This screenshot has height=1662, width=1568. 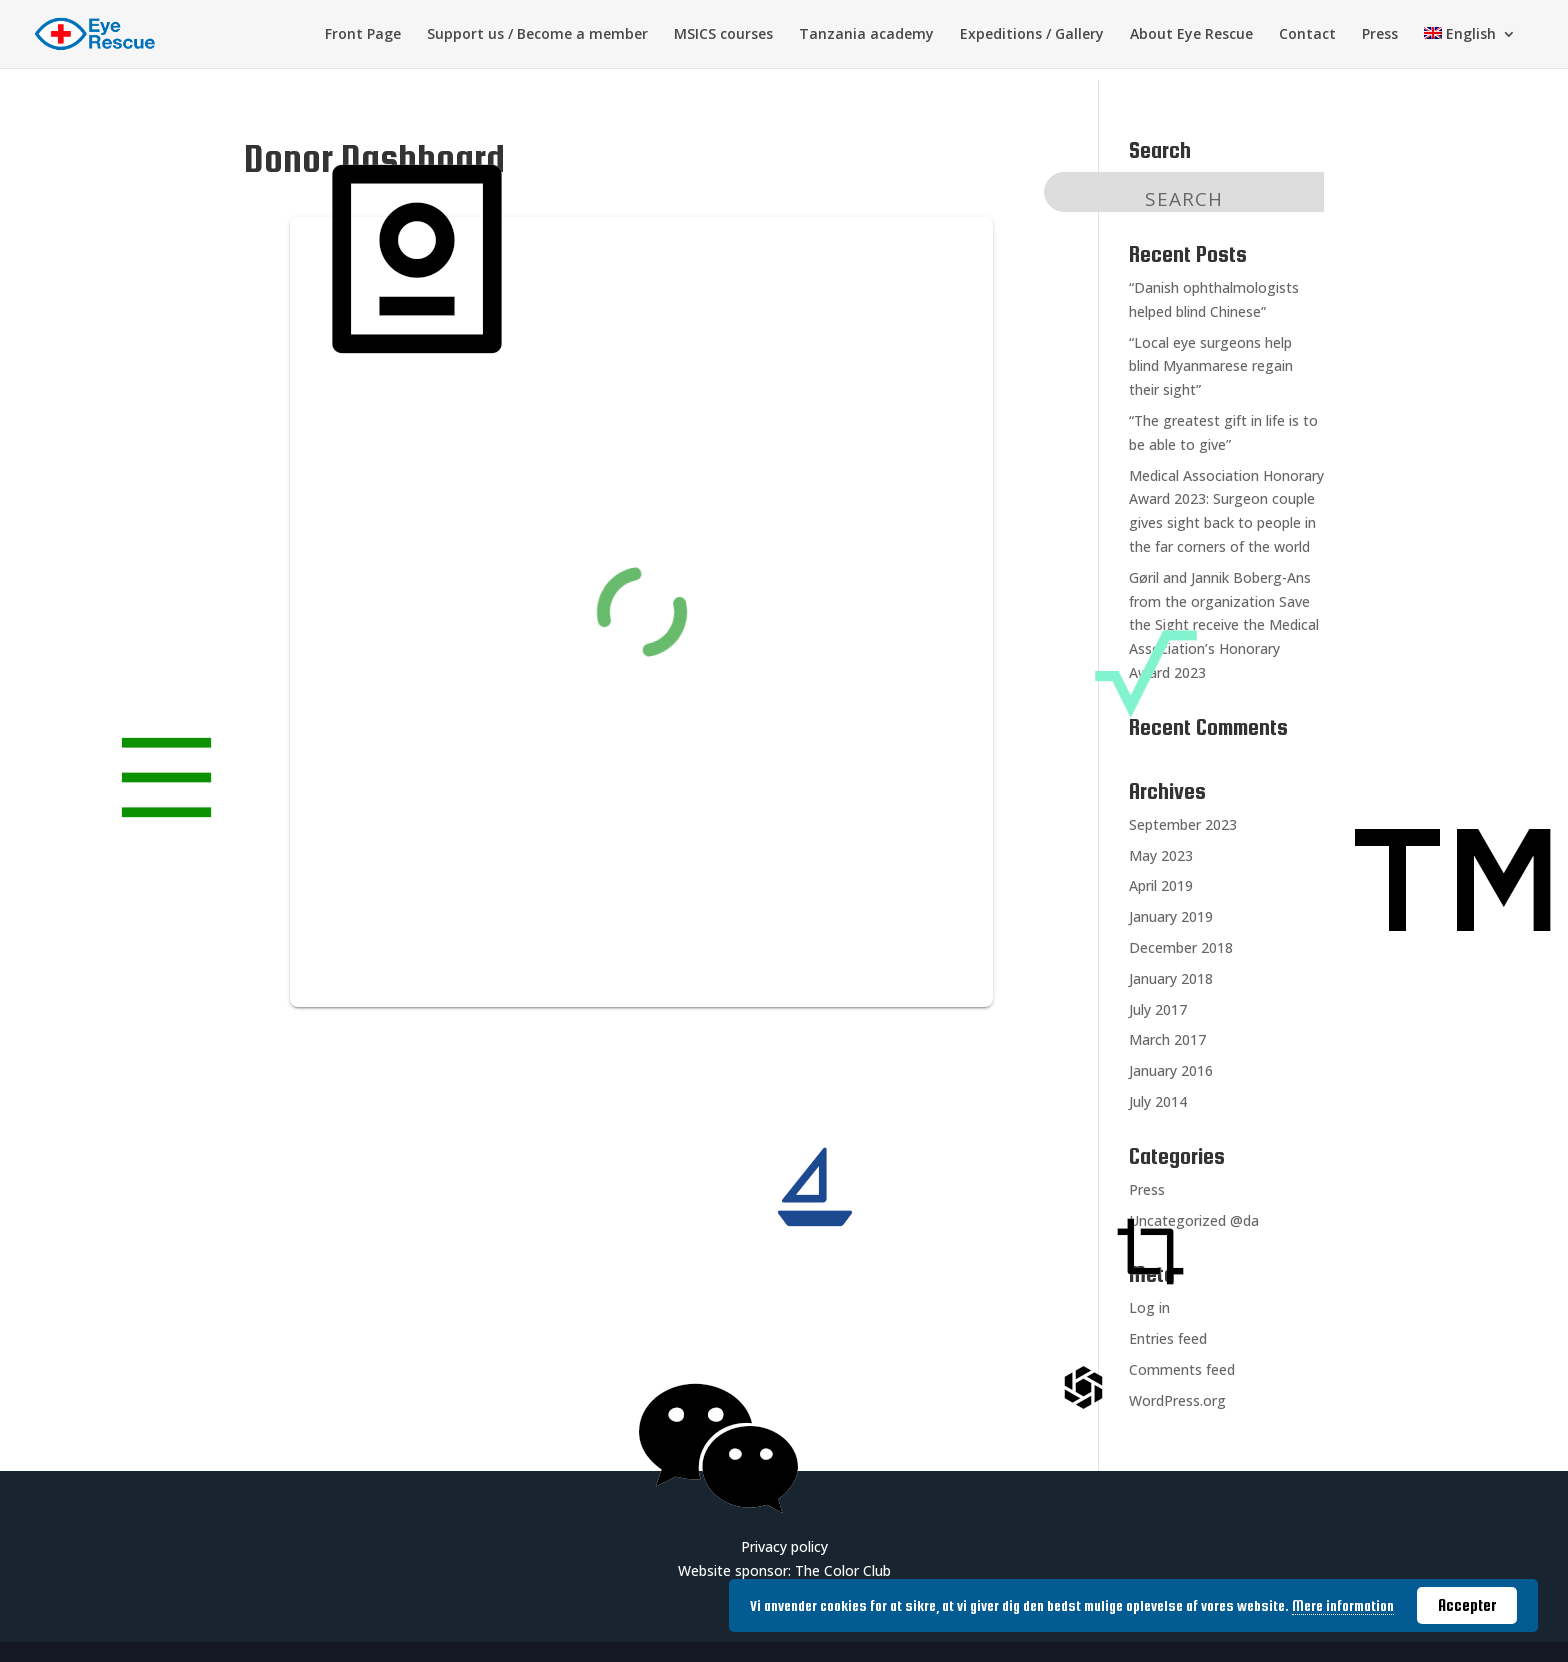 What do you see at coordinates (417, 259) in the screenshot?
I see `view passport or travel document details` at bounding box center [417, 259].